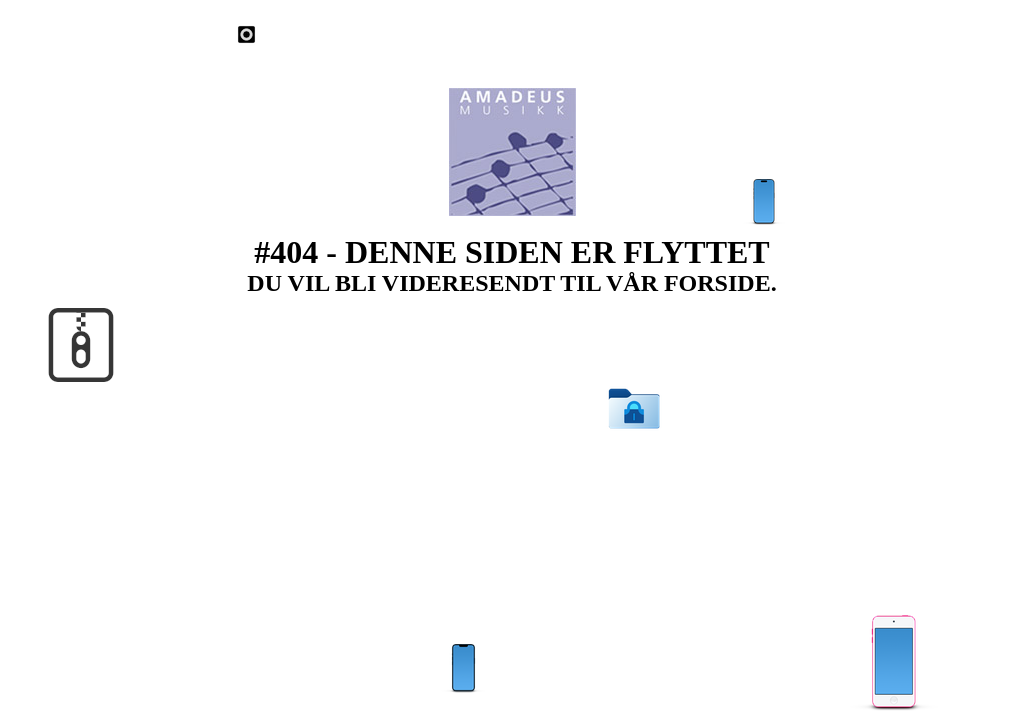 Image resolution: width=1024 pixels, height=720 pixels. I want to click on iPhone 13 device icon, so click(463, 668).